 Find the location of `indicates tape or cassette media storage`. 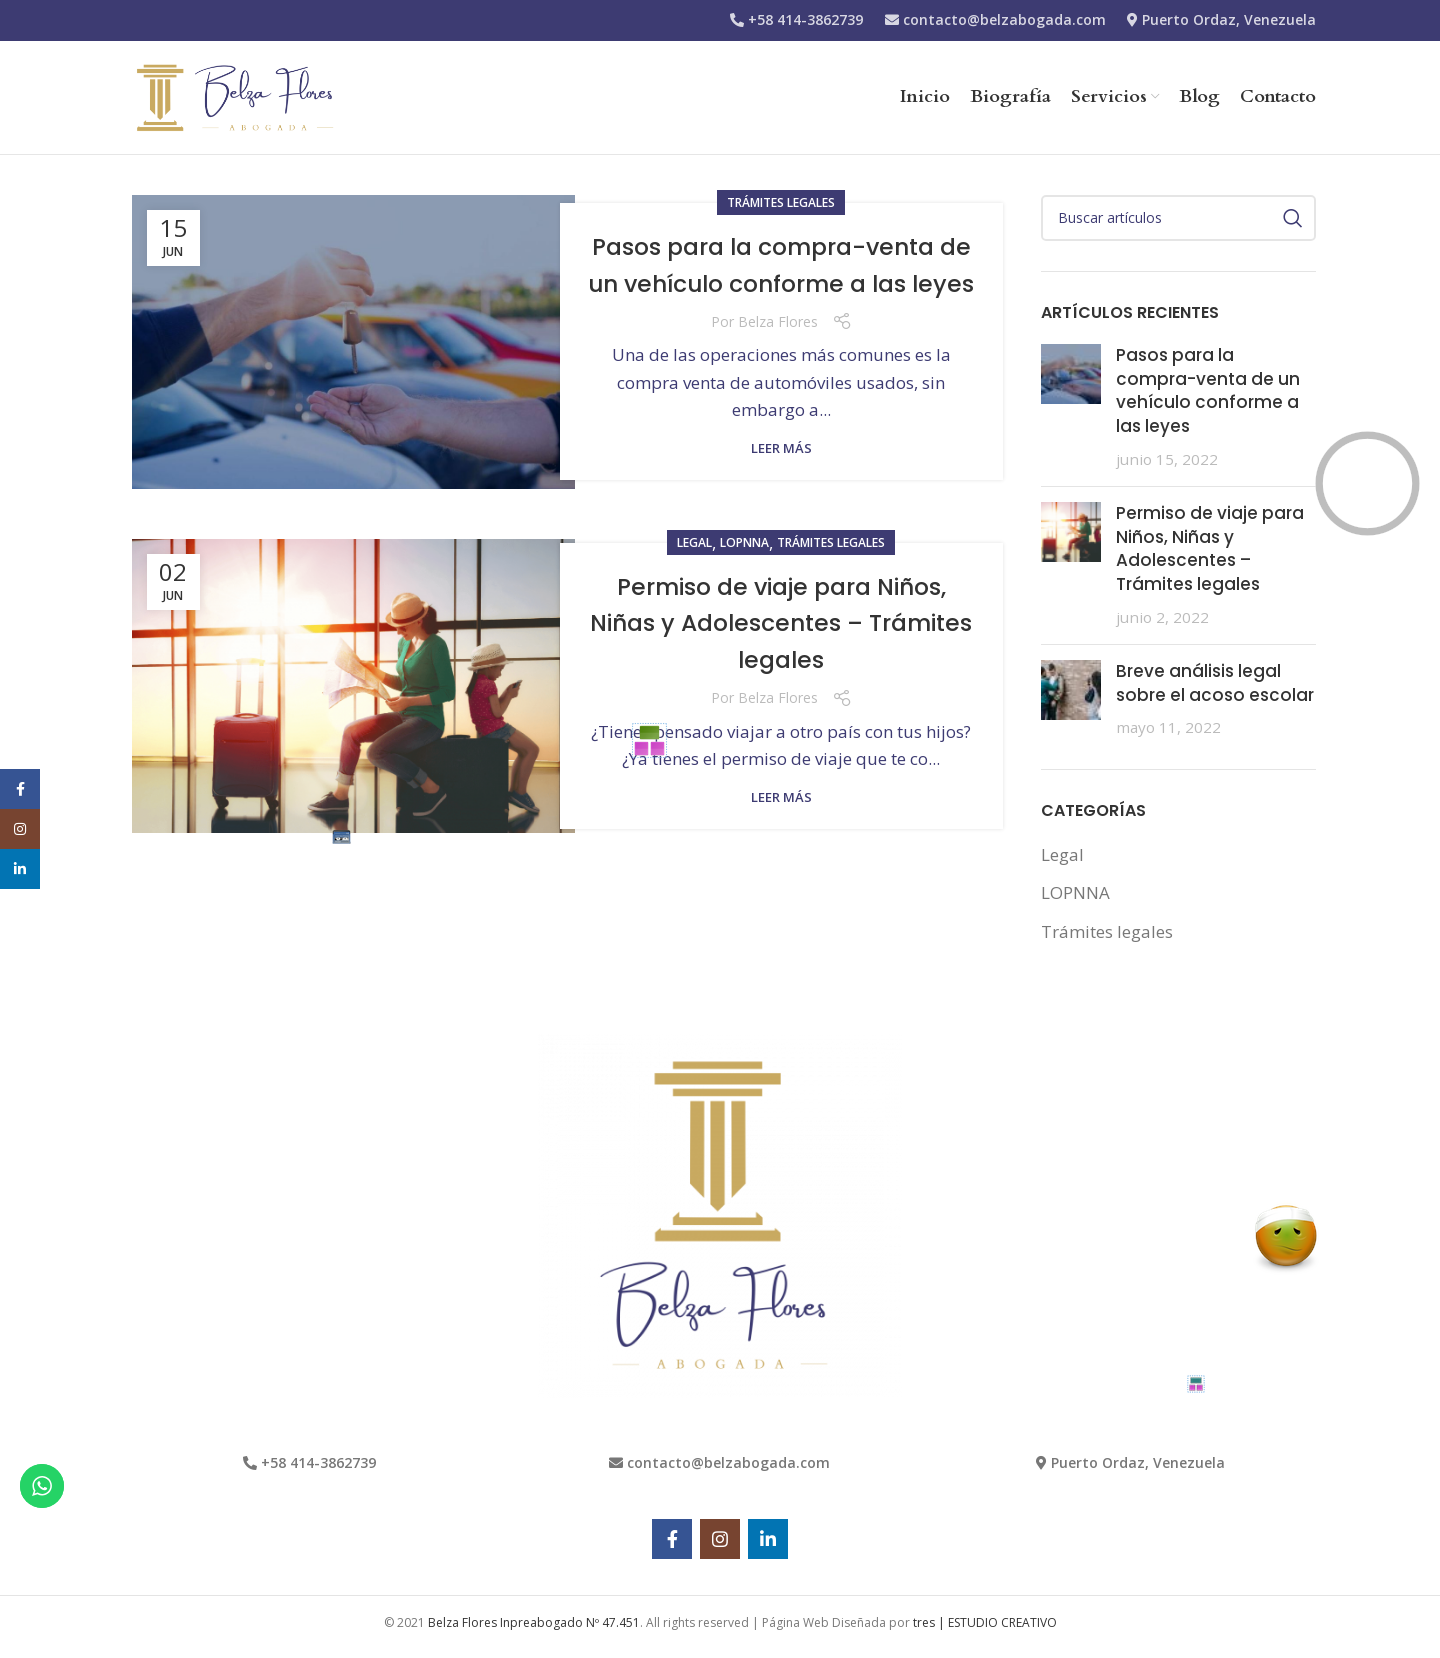

indicates tape or cassette media storage is located at coordinates (341, 837).